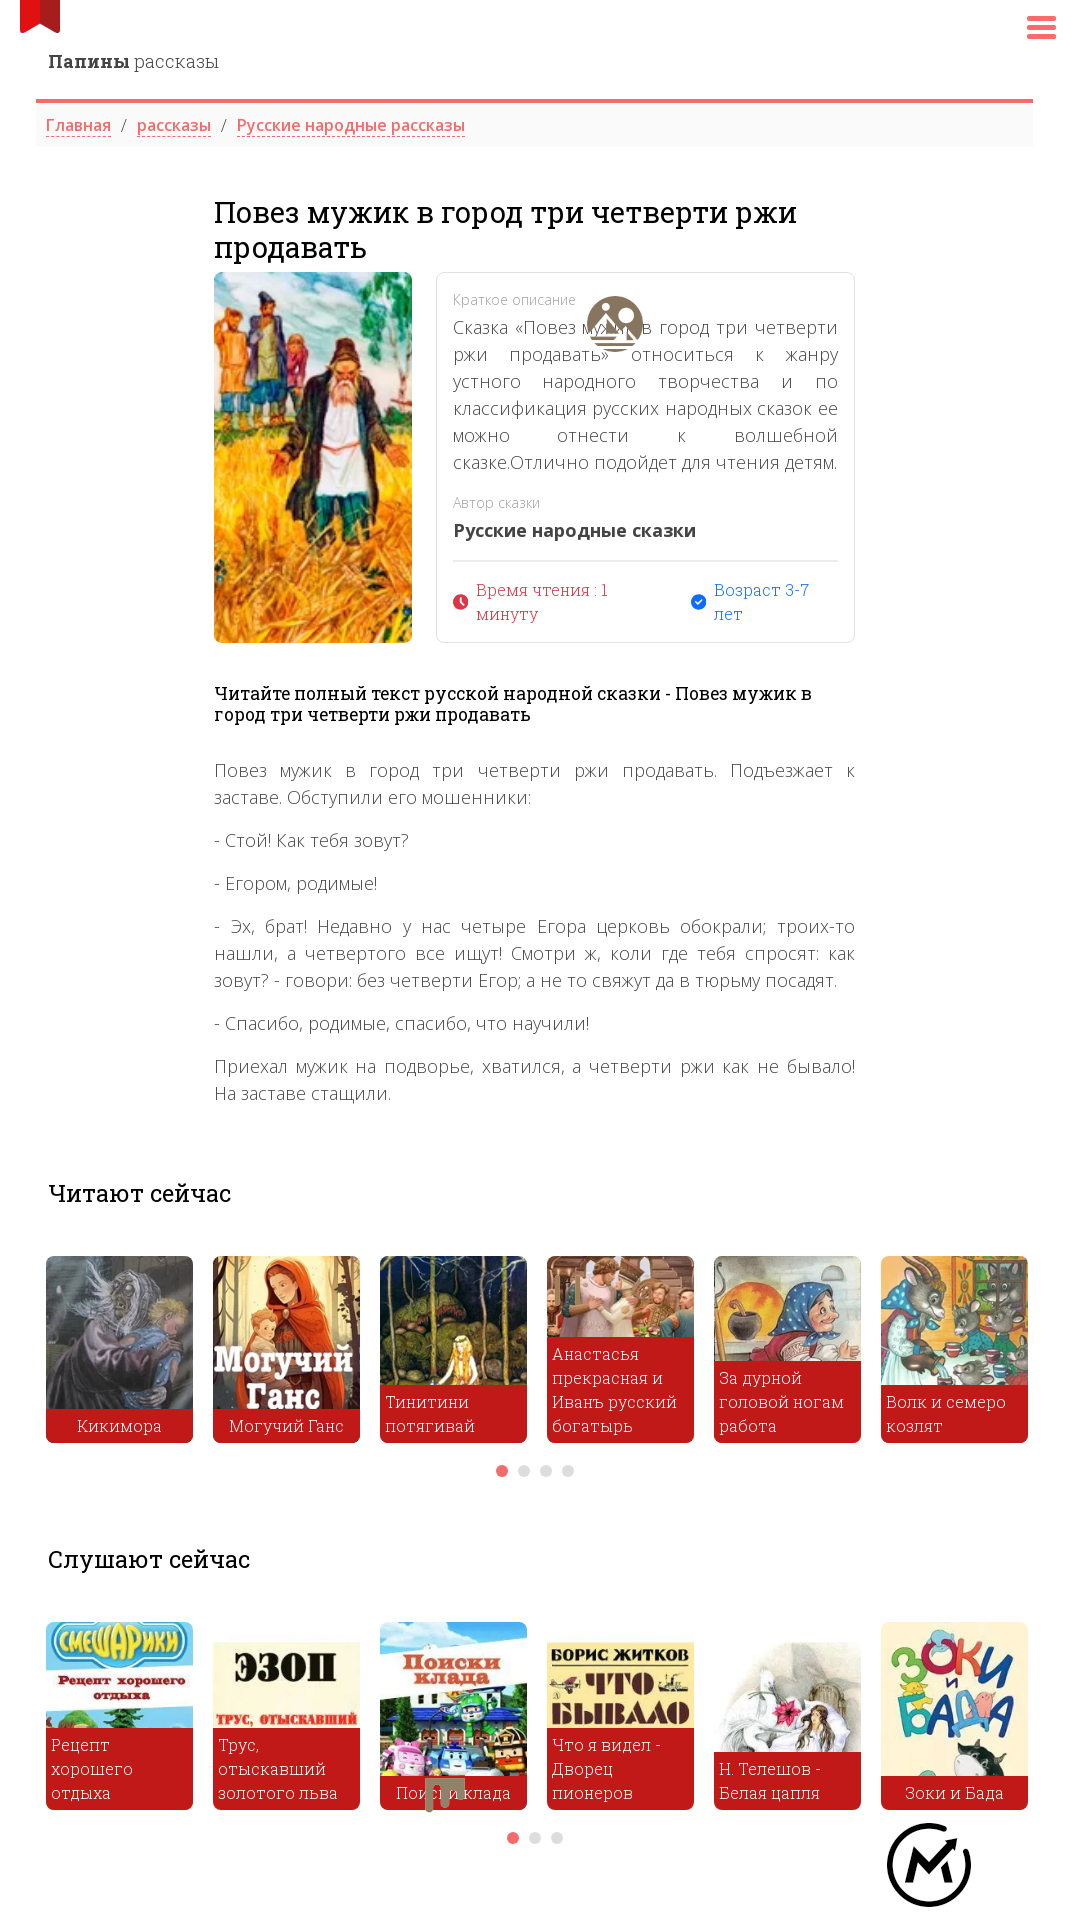 Image resolution: width=1069 pixels, height=1912 pixels. What do you see at coordinates (567, 1290) in the screenshot?
I see `pause media playback` at bounding box center [567, 1290].